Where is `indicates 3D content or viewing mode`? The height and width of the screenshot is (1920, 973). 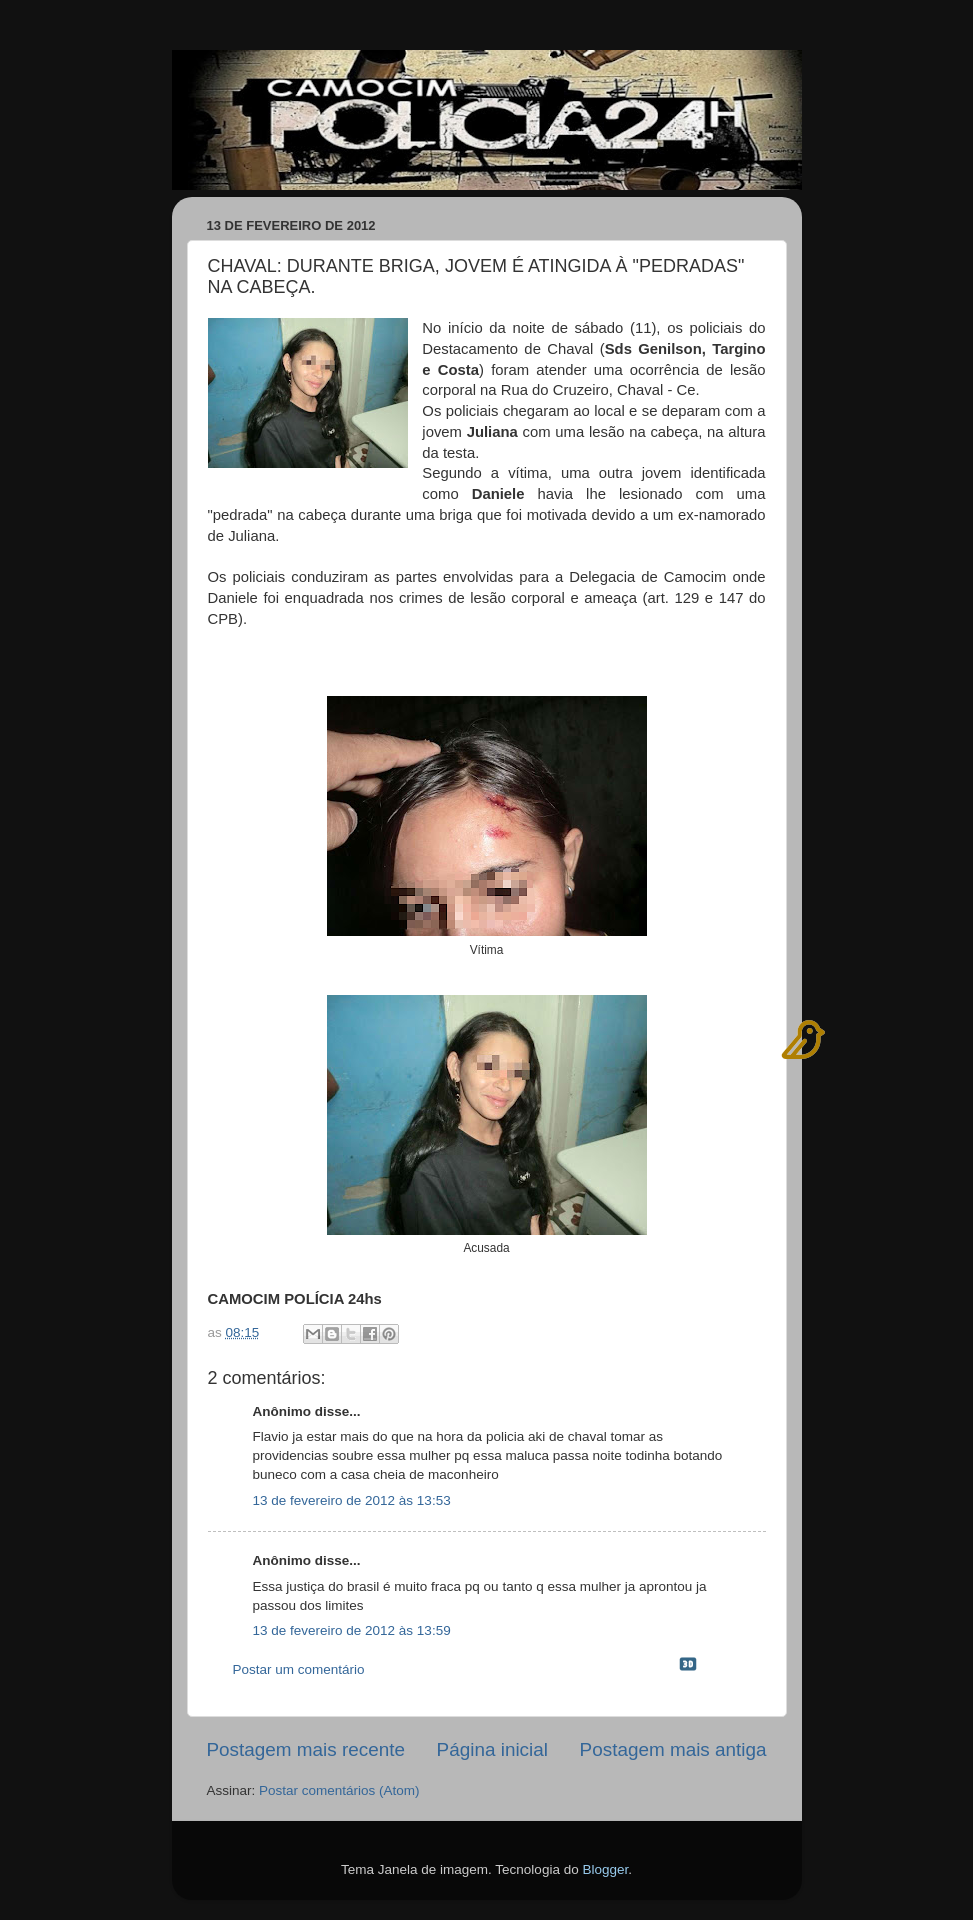 indicates 3D content or viewing mode is located at coordinates (688, 1664).